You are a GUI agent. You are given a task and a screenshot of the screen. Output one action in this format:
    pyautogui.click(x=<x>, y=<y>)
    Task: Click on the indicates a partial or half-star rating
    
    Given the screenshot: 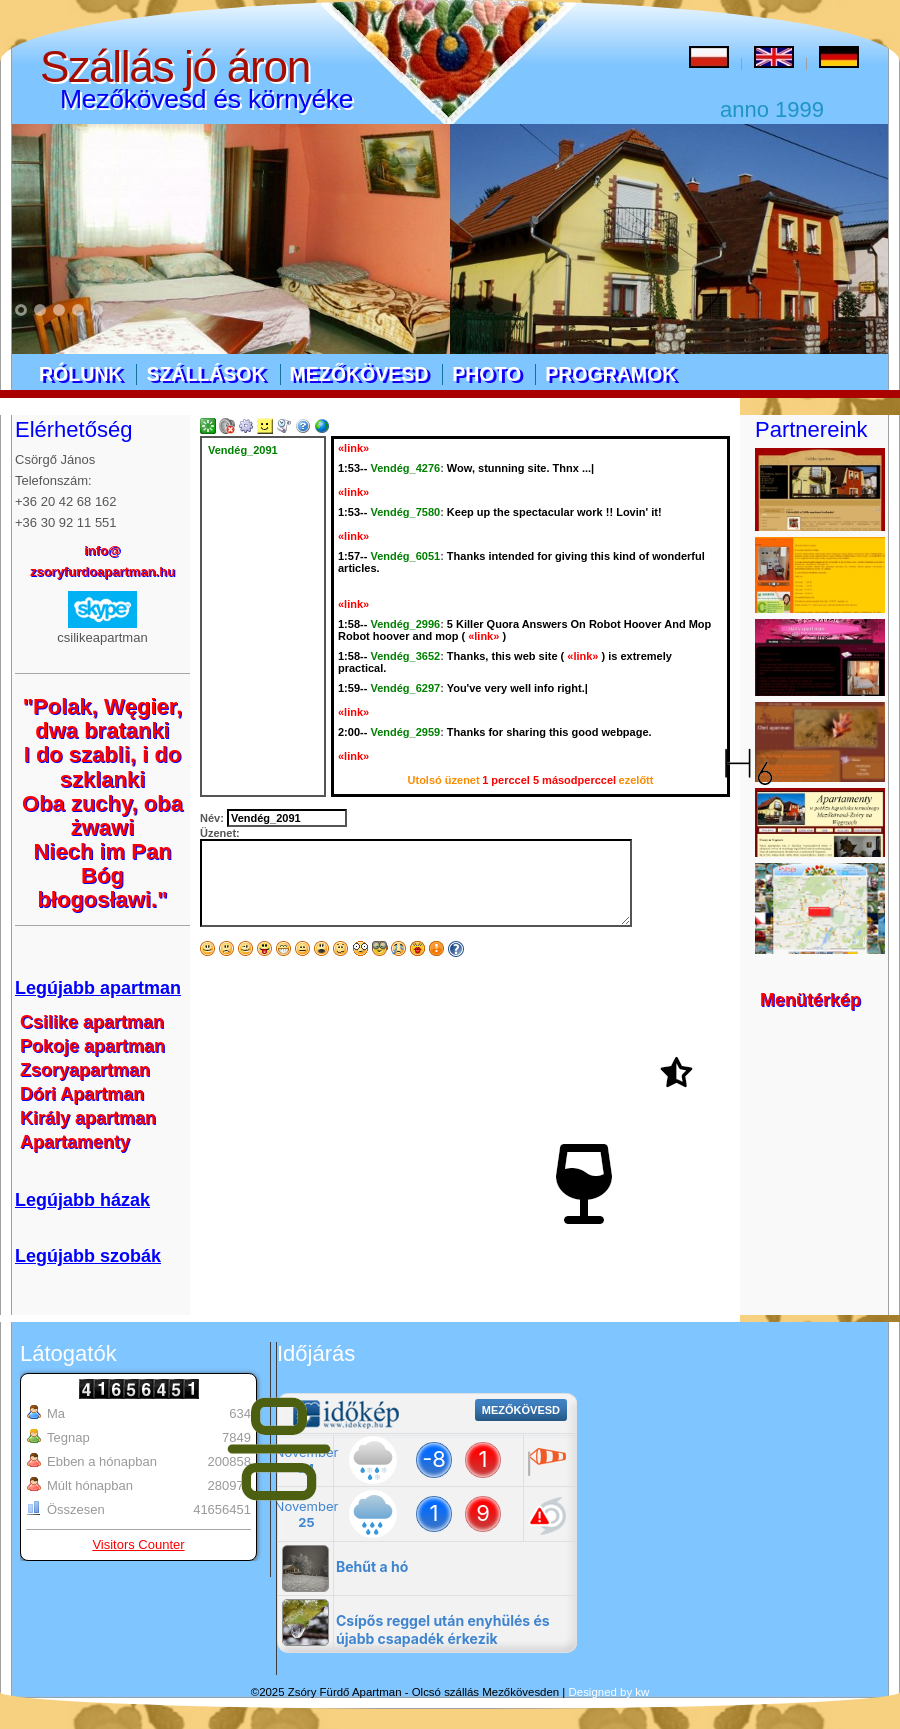 What is the action you would take?
    pyautogui.click(x=676, y=1073)
    